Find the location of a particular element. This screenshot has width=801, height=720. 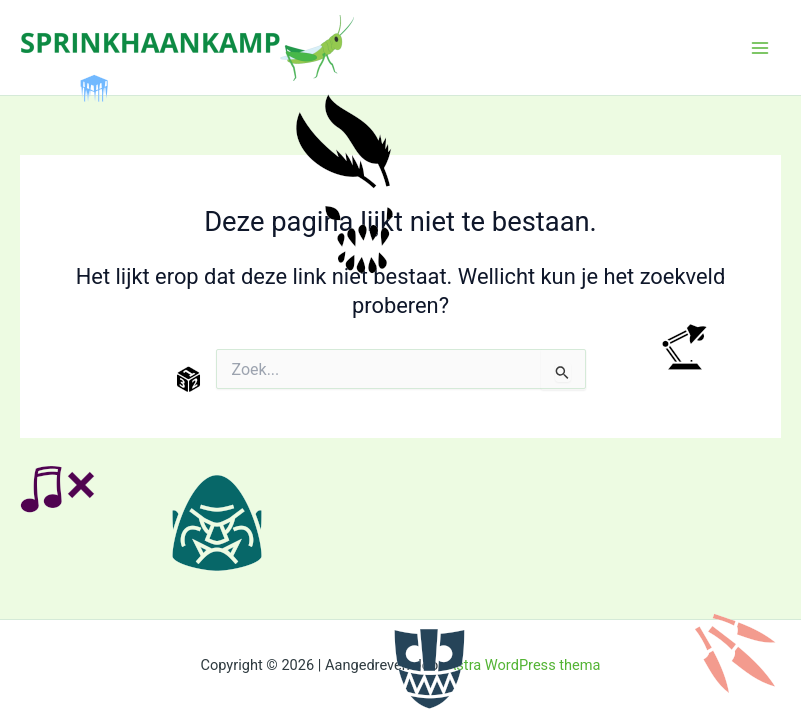

mute music or audio is located at coordinates (59, 485).